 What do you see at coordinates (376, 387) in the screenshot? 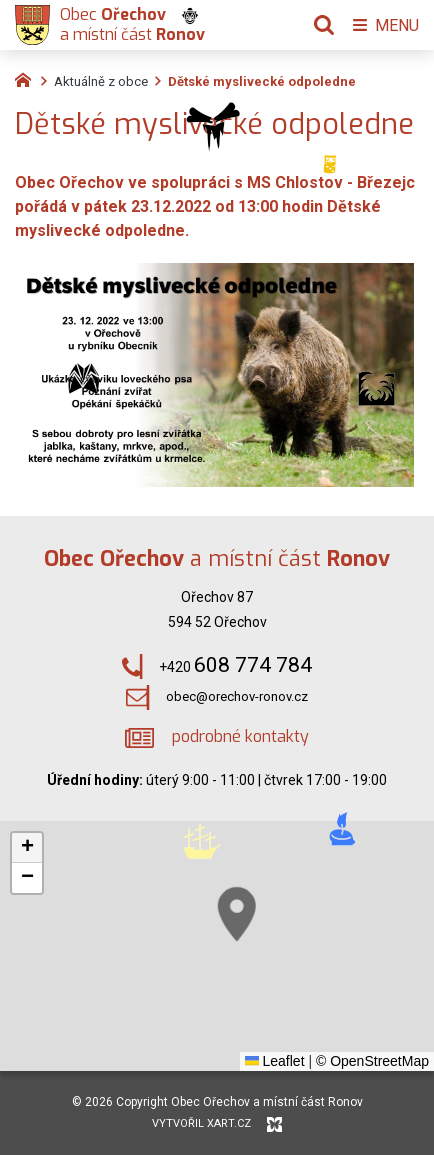
I see `enter a fire-themed portal or dungeon` at bounding box center [376, 387].